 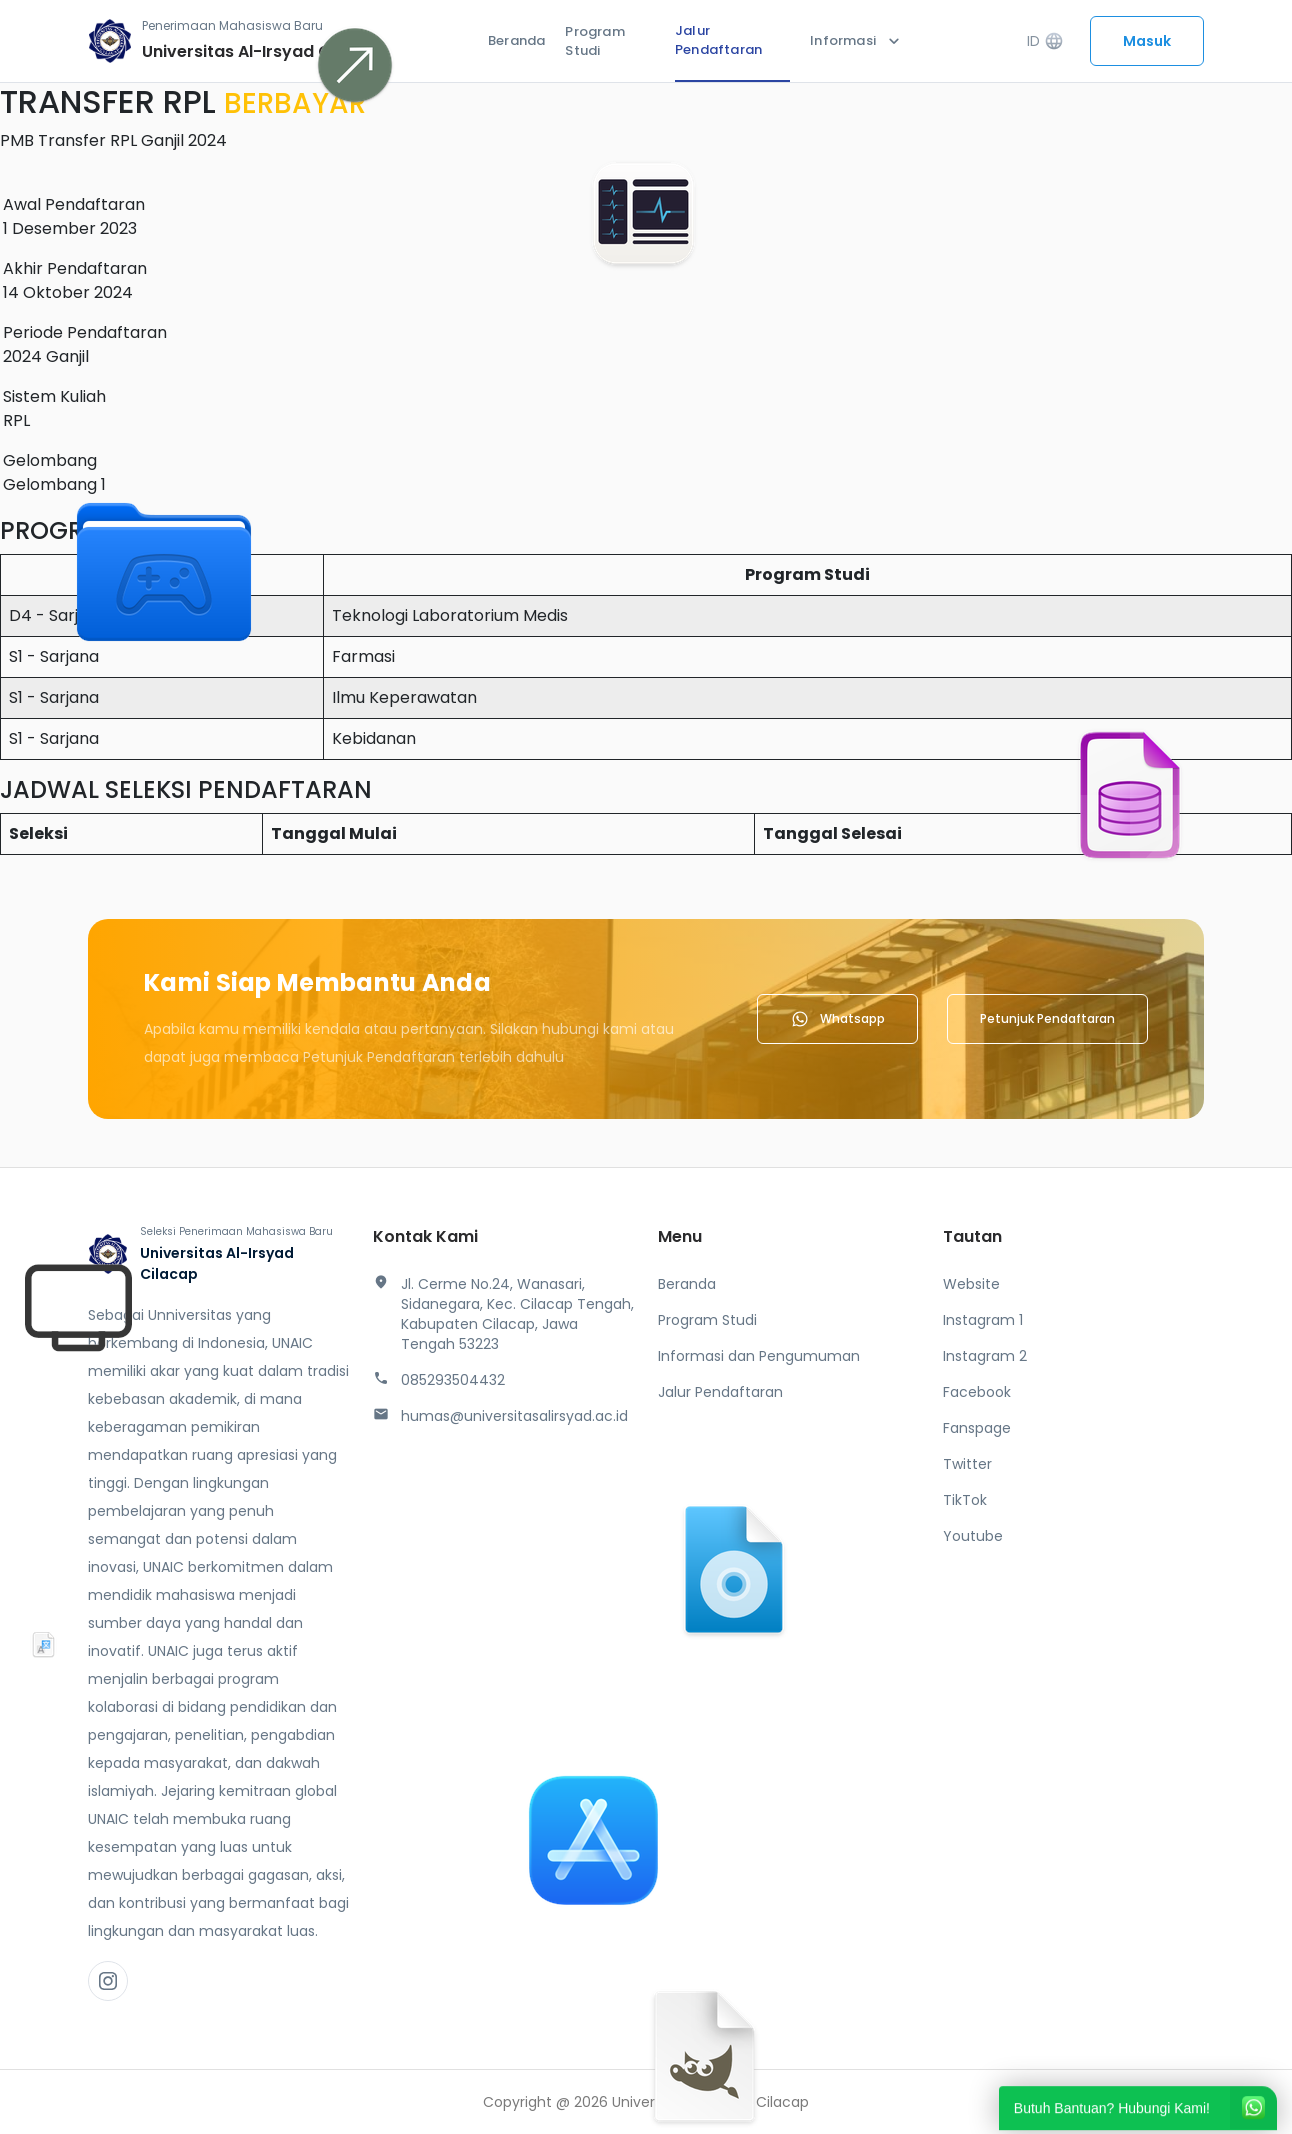 I want to click on open a compressed GIMP project file, so click(x=704, y=2058).